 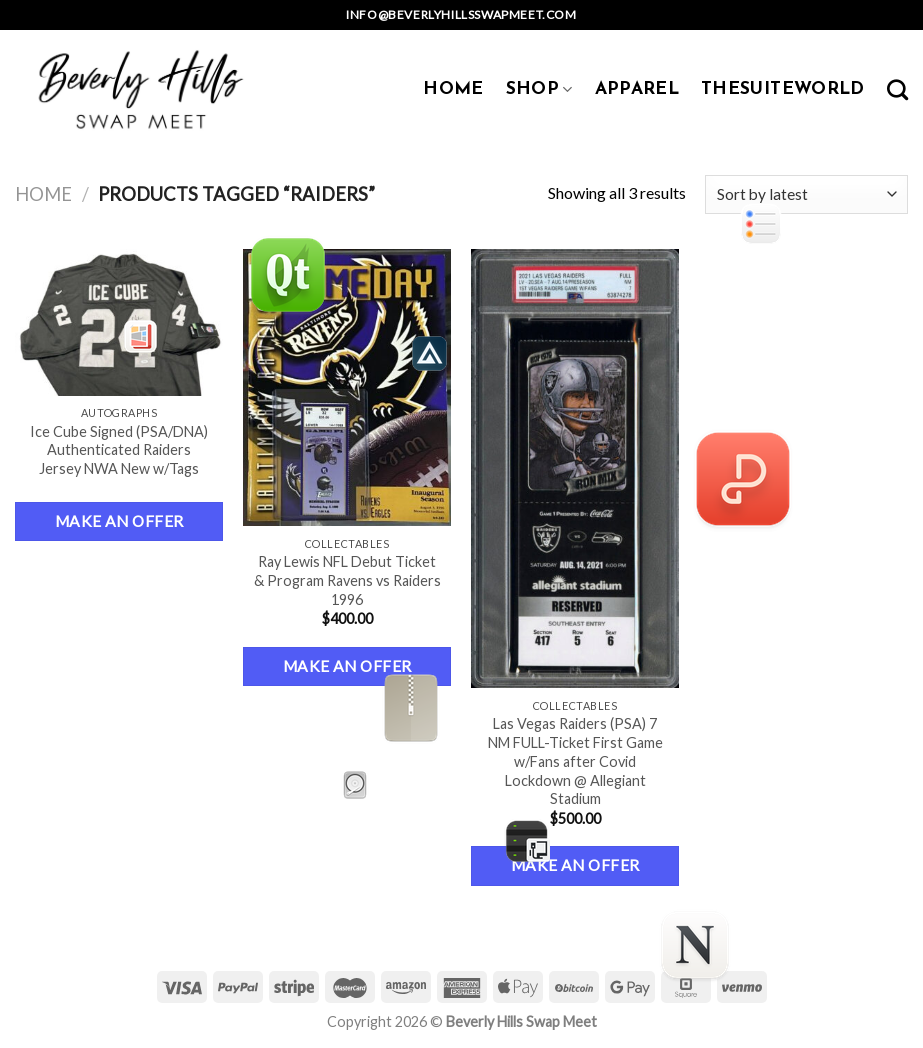 What do you see at coordinates (355, 785) in the screenshot?
I see `open disk utility application` at bounding box center [355, 785].